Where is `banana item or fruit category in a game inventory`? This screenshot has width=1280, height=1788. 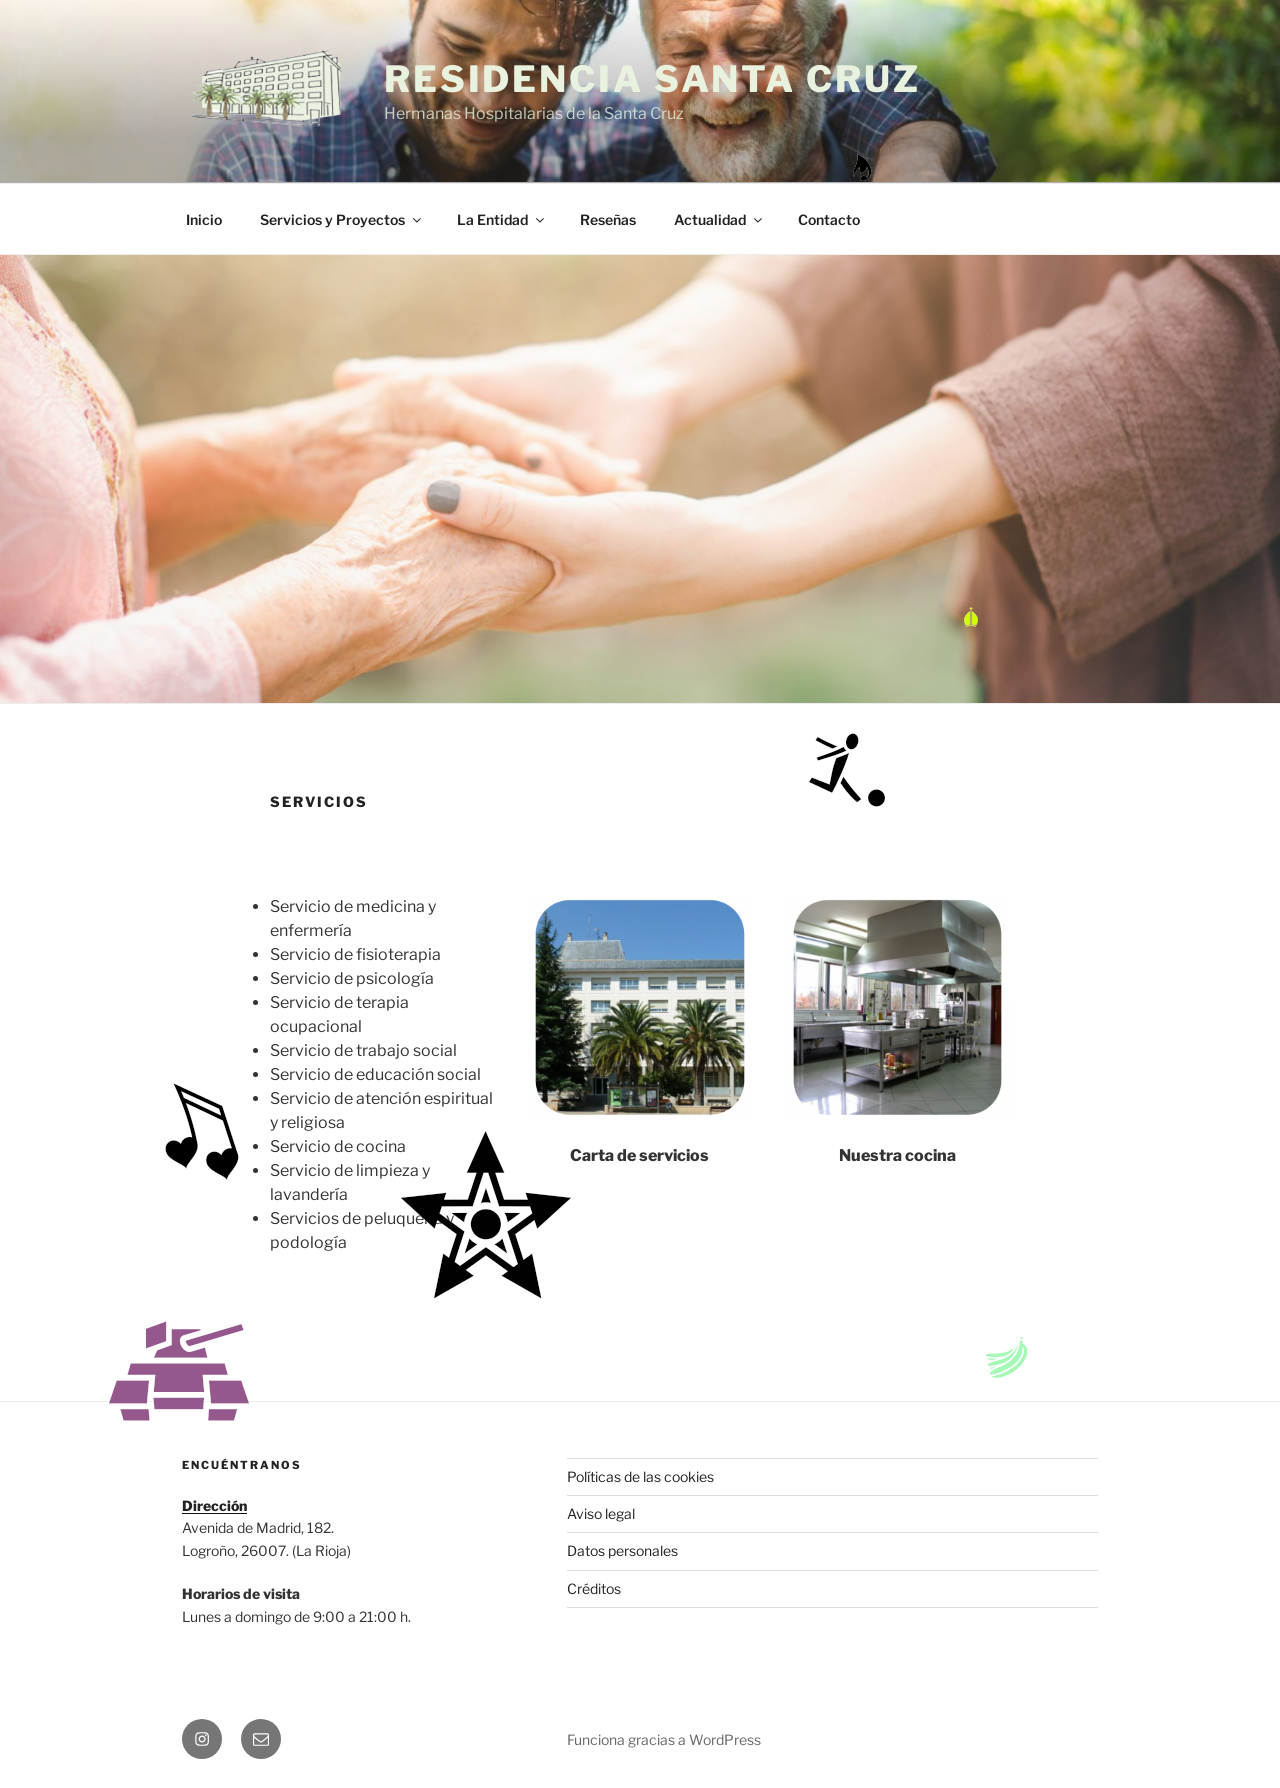
banana item or fruit category in a game inventory is located at coordinates (1006, 1357).